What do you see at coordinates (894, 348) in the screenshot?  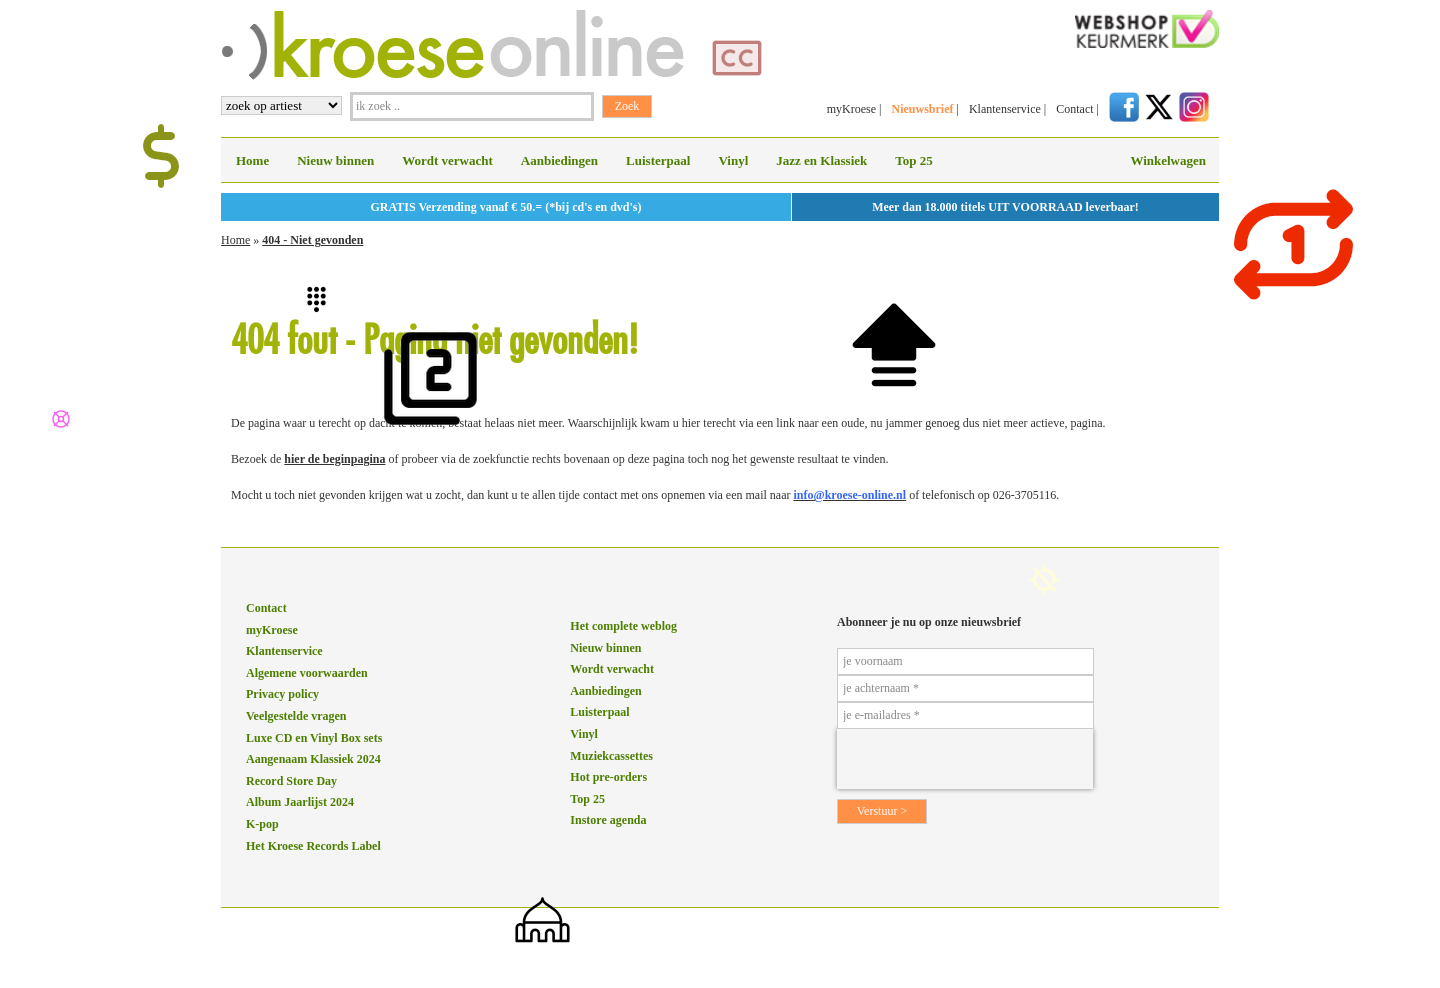 I see `upload file or content` at bounding box center [894, 348].